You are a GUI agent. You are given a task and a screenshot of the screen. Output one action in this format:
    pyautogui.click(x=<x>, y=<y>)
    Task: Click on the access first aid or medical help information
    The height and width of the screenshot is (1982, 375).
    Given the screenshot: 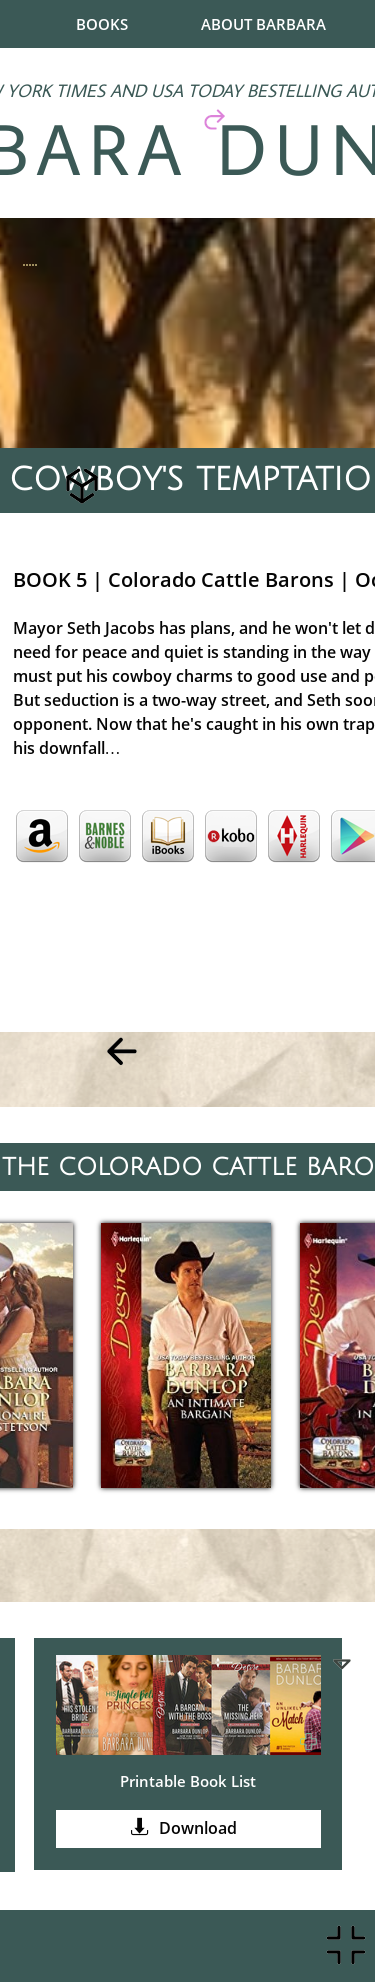 What is the action you would take?
    pyautogui.click(x=308, y=1741)
    